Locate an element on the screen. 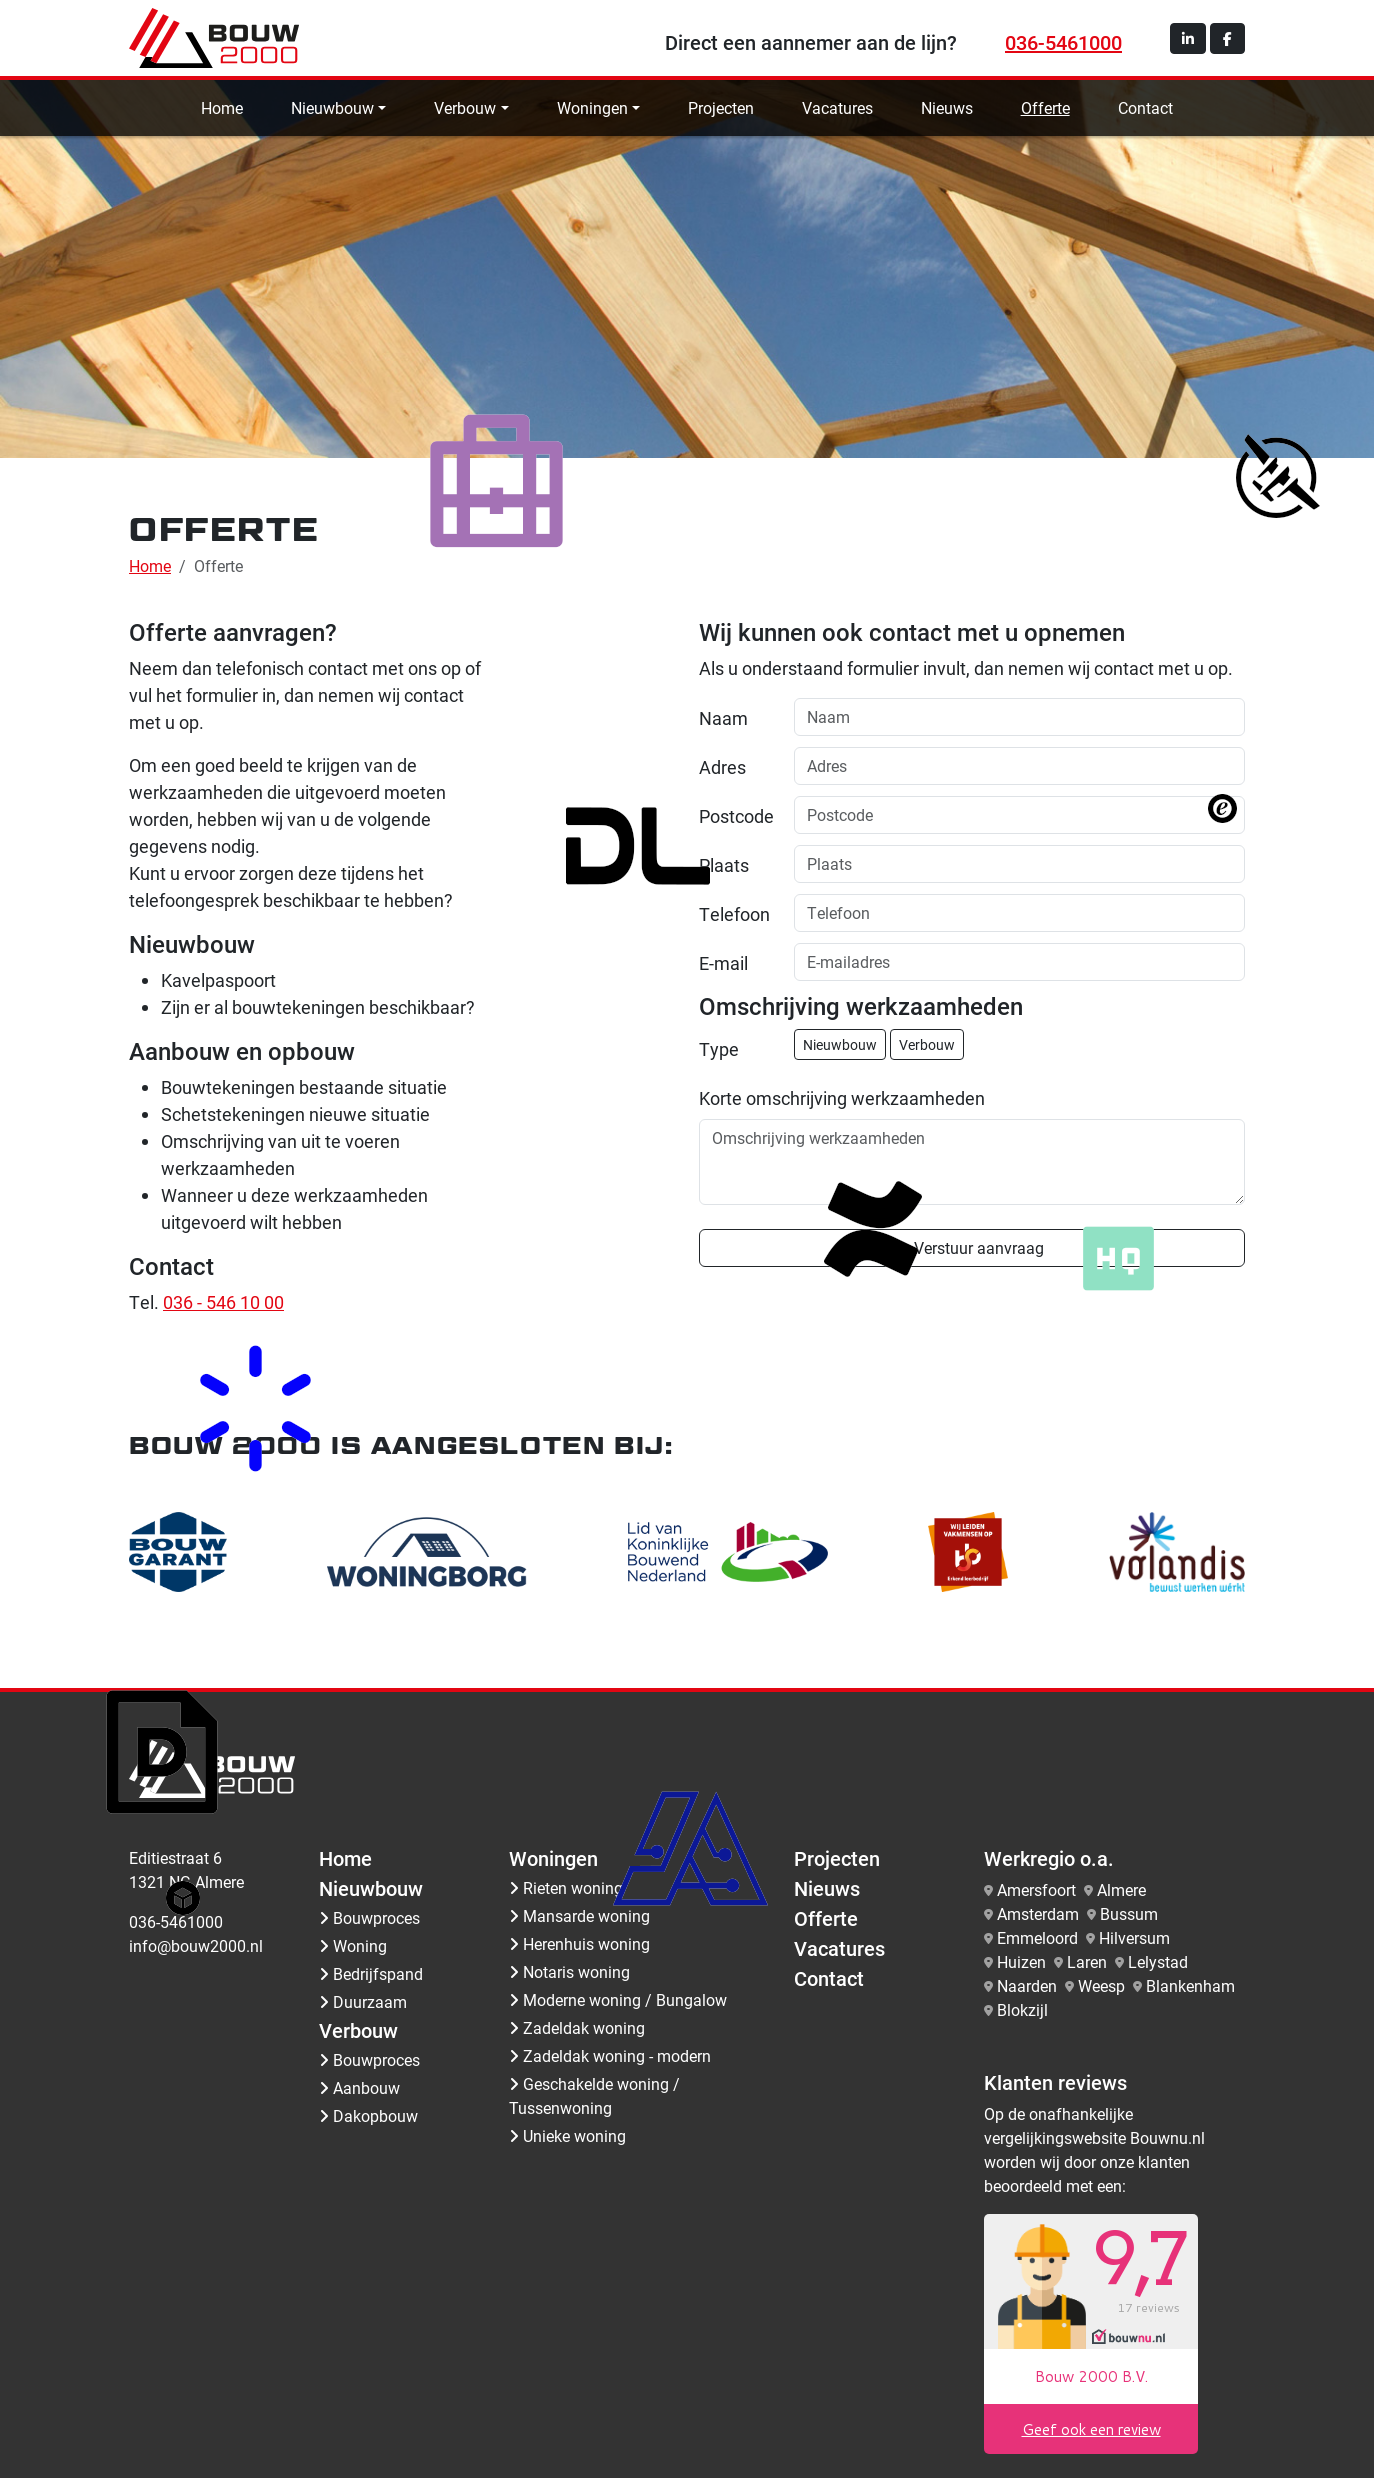 The height and width of the screenshot is (2478, 1374). indicates high quality media or streaming option is located at coordinates (1118, 1258).